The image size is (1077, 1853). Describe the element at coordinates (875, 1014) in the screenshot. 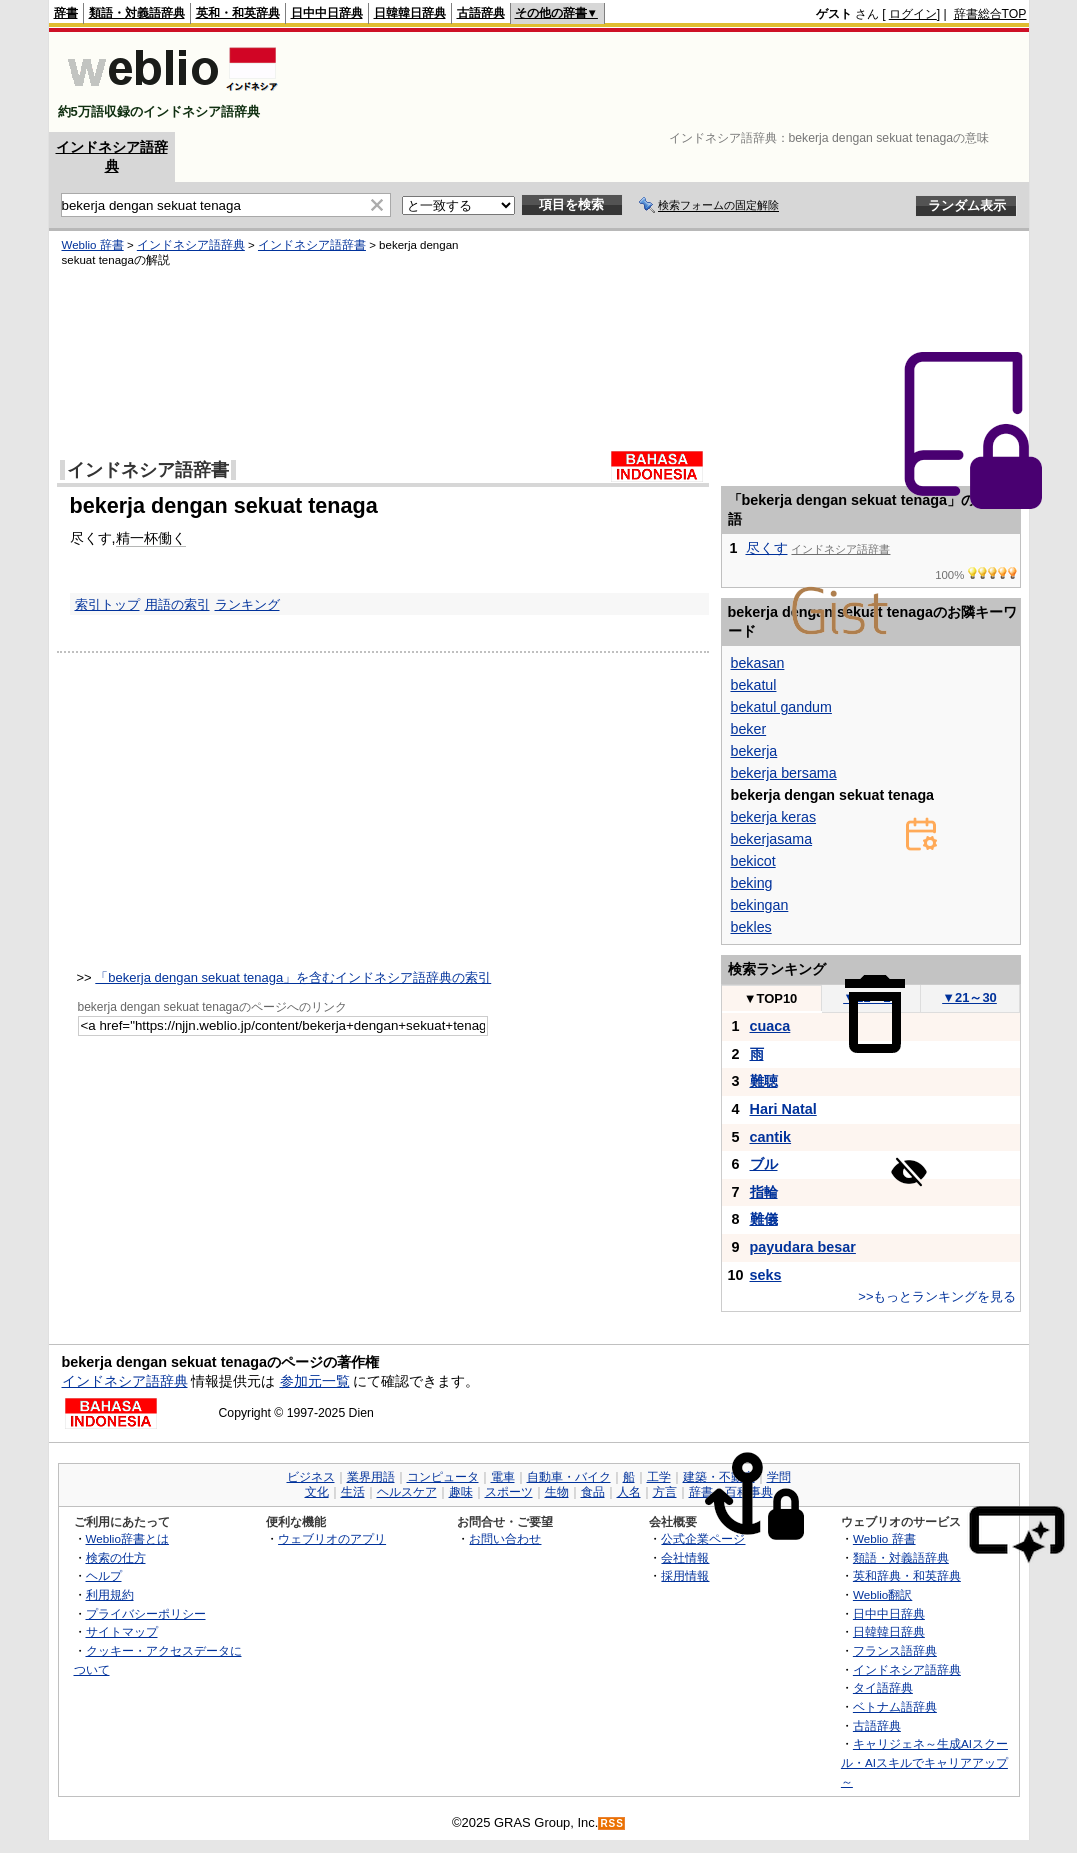

I see `delete selected item` at that location.